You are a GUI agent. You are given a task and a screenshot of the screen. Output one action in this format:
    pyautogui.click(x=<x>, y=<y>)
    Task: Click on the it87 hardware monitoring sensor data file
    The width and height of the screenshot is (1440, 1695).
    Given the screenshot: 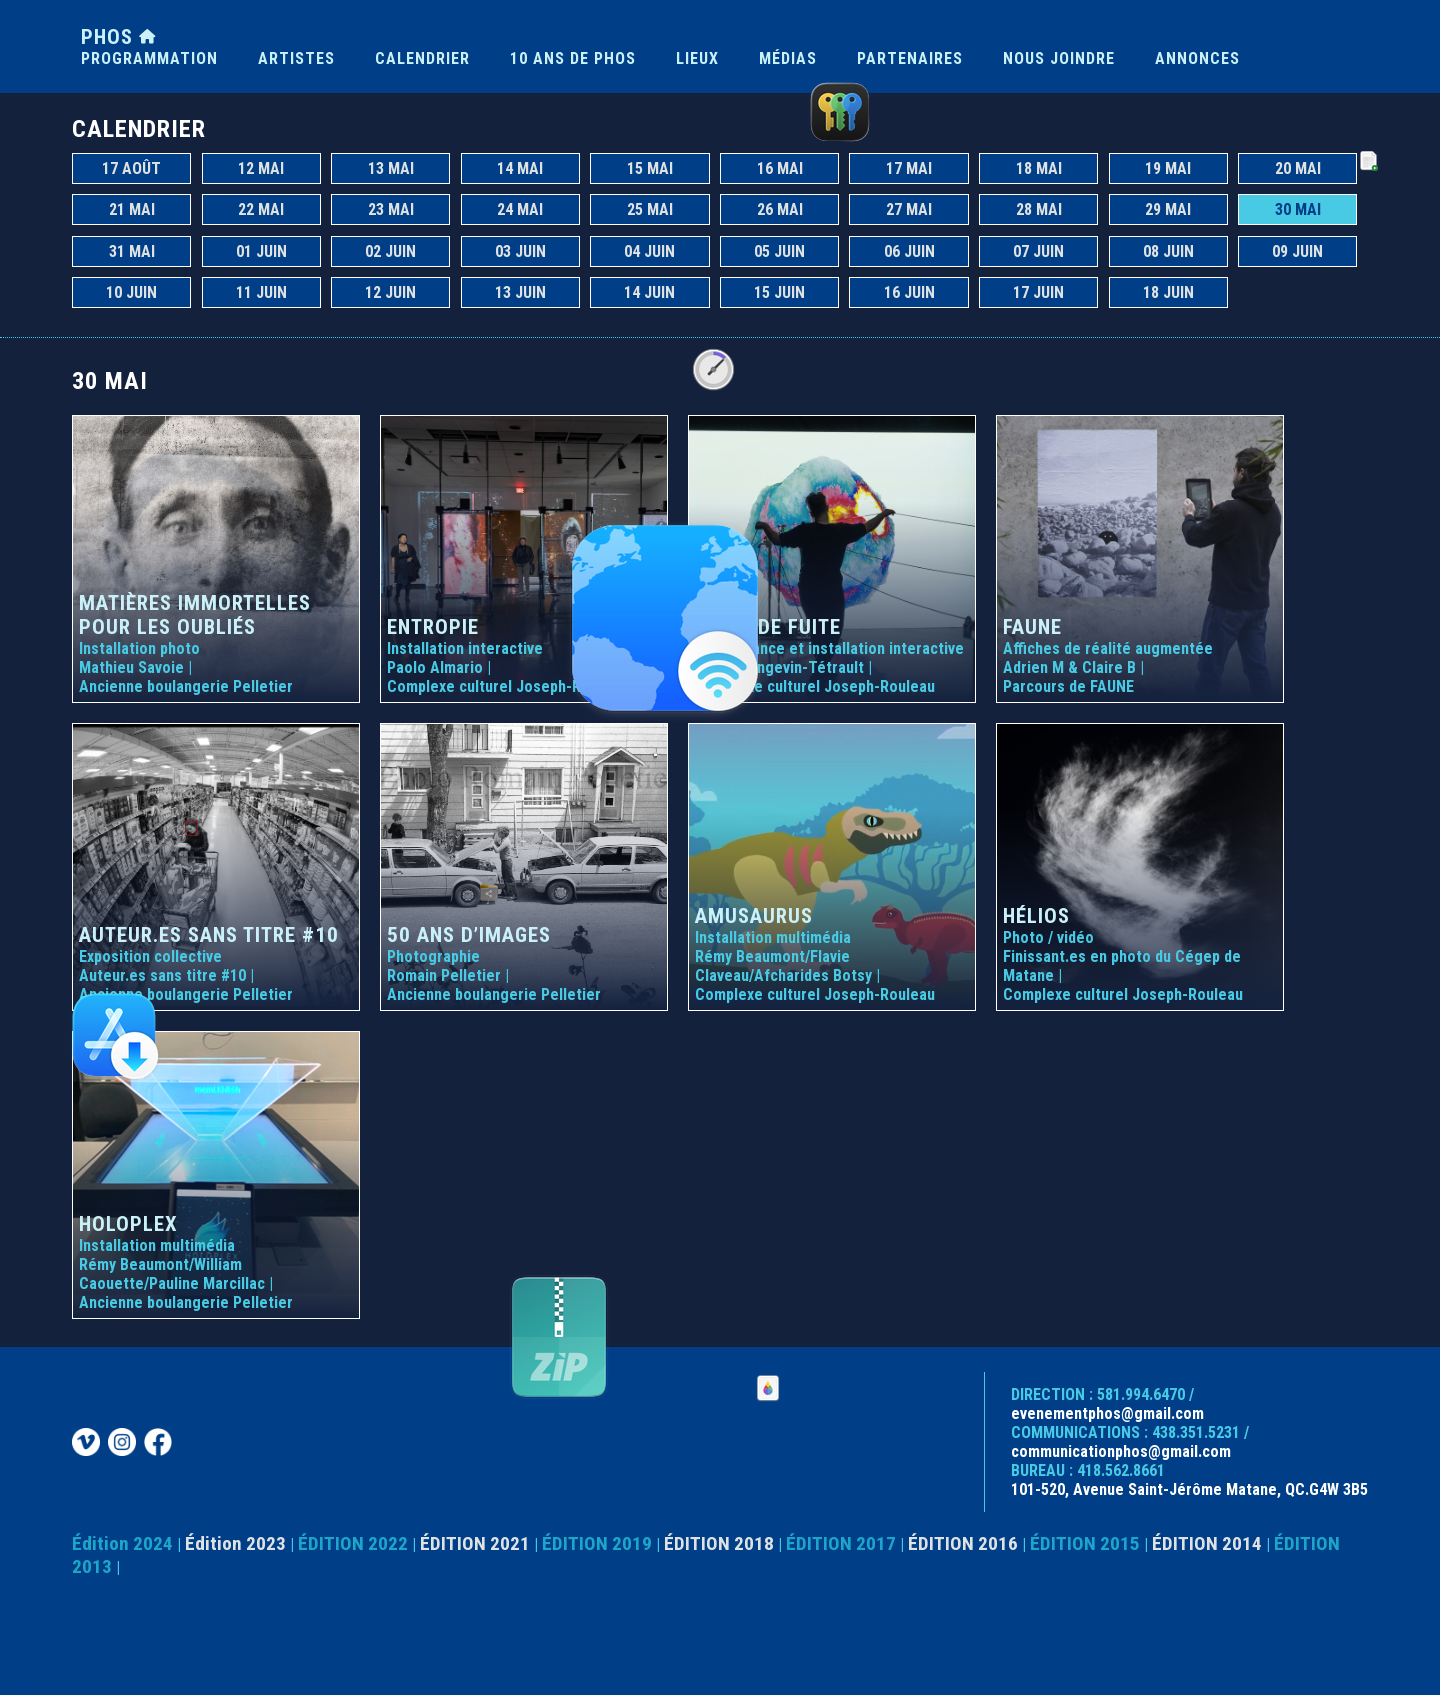 What is the action you would take?
    pyautogui.click(x=768, y=1388)
    